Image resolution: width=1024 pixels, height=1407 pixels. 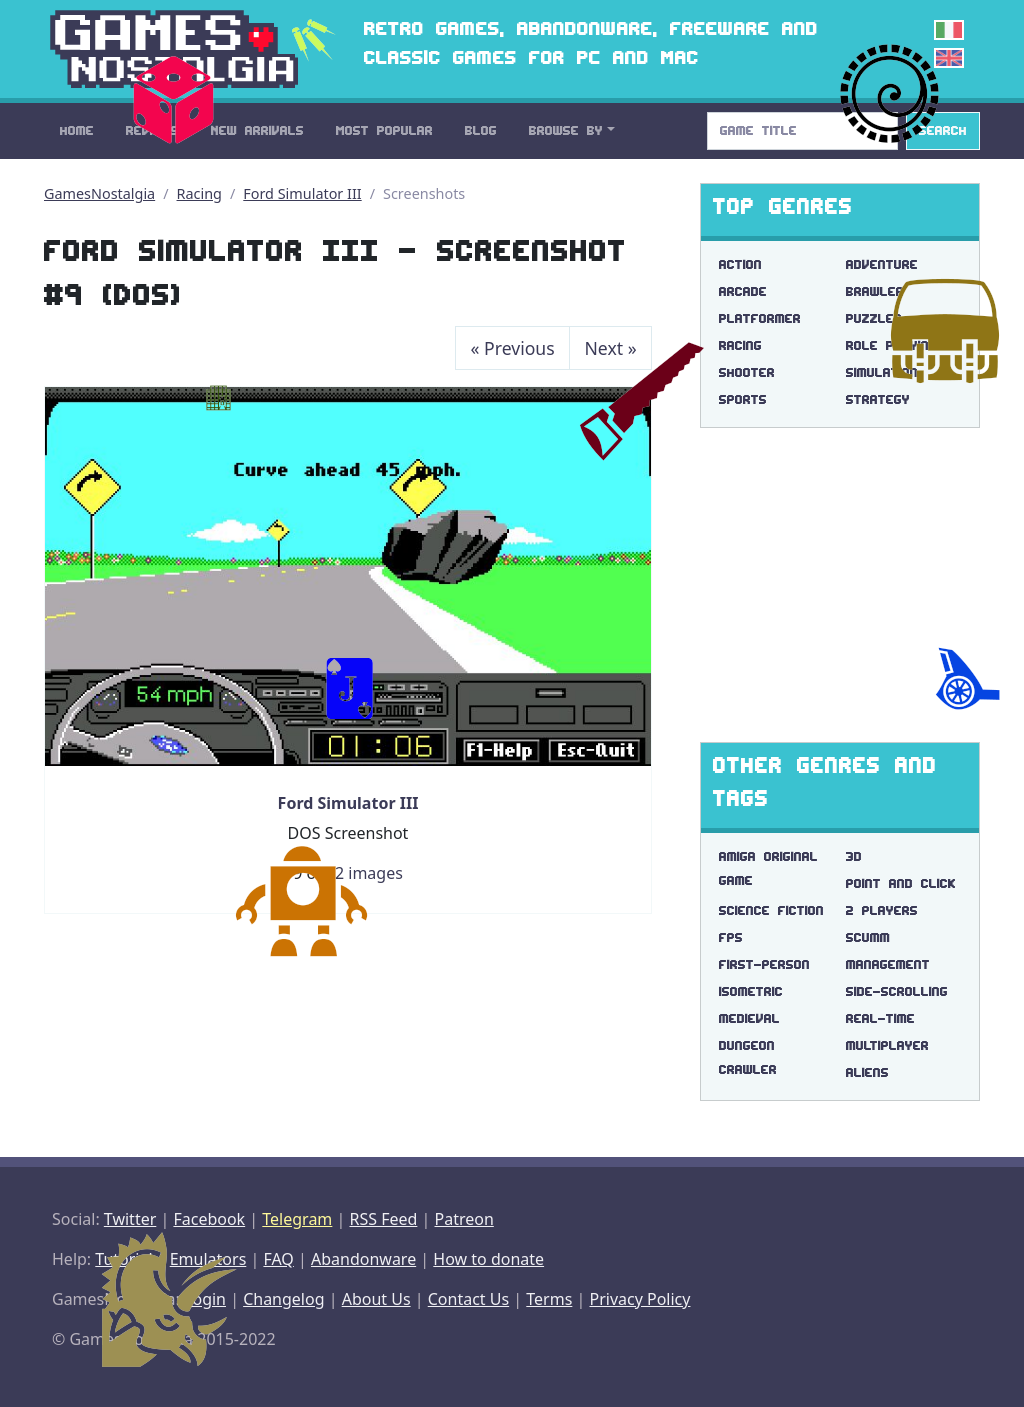 I want to click on access dinosaur-themed game or content, so click(x=170, y=1299).